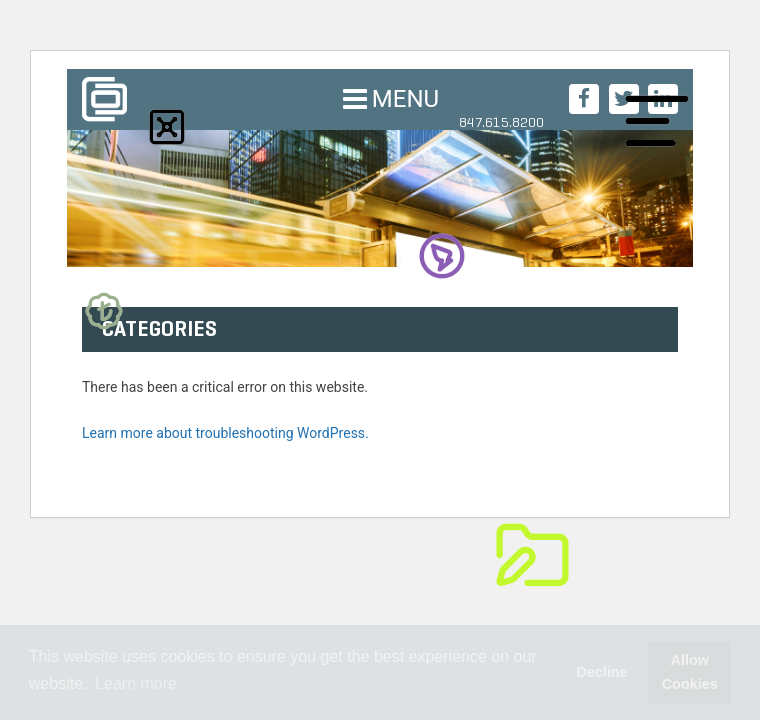  I want to click on rename or edit a folder, so click(532, 556).